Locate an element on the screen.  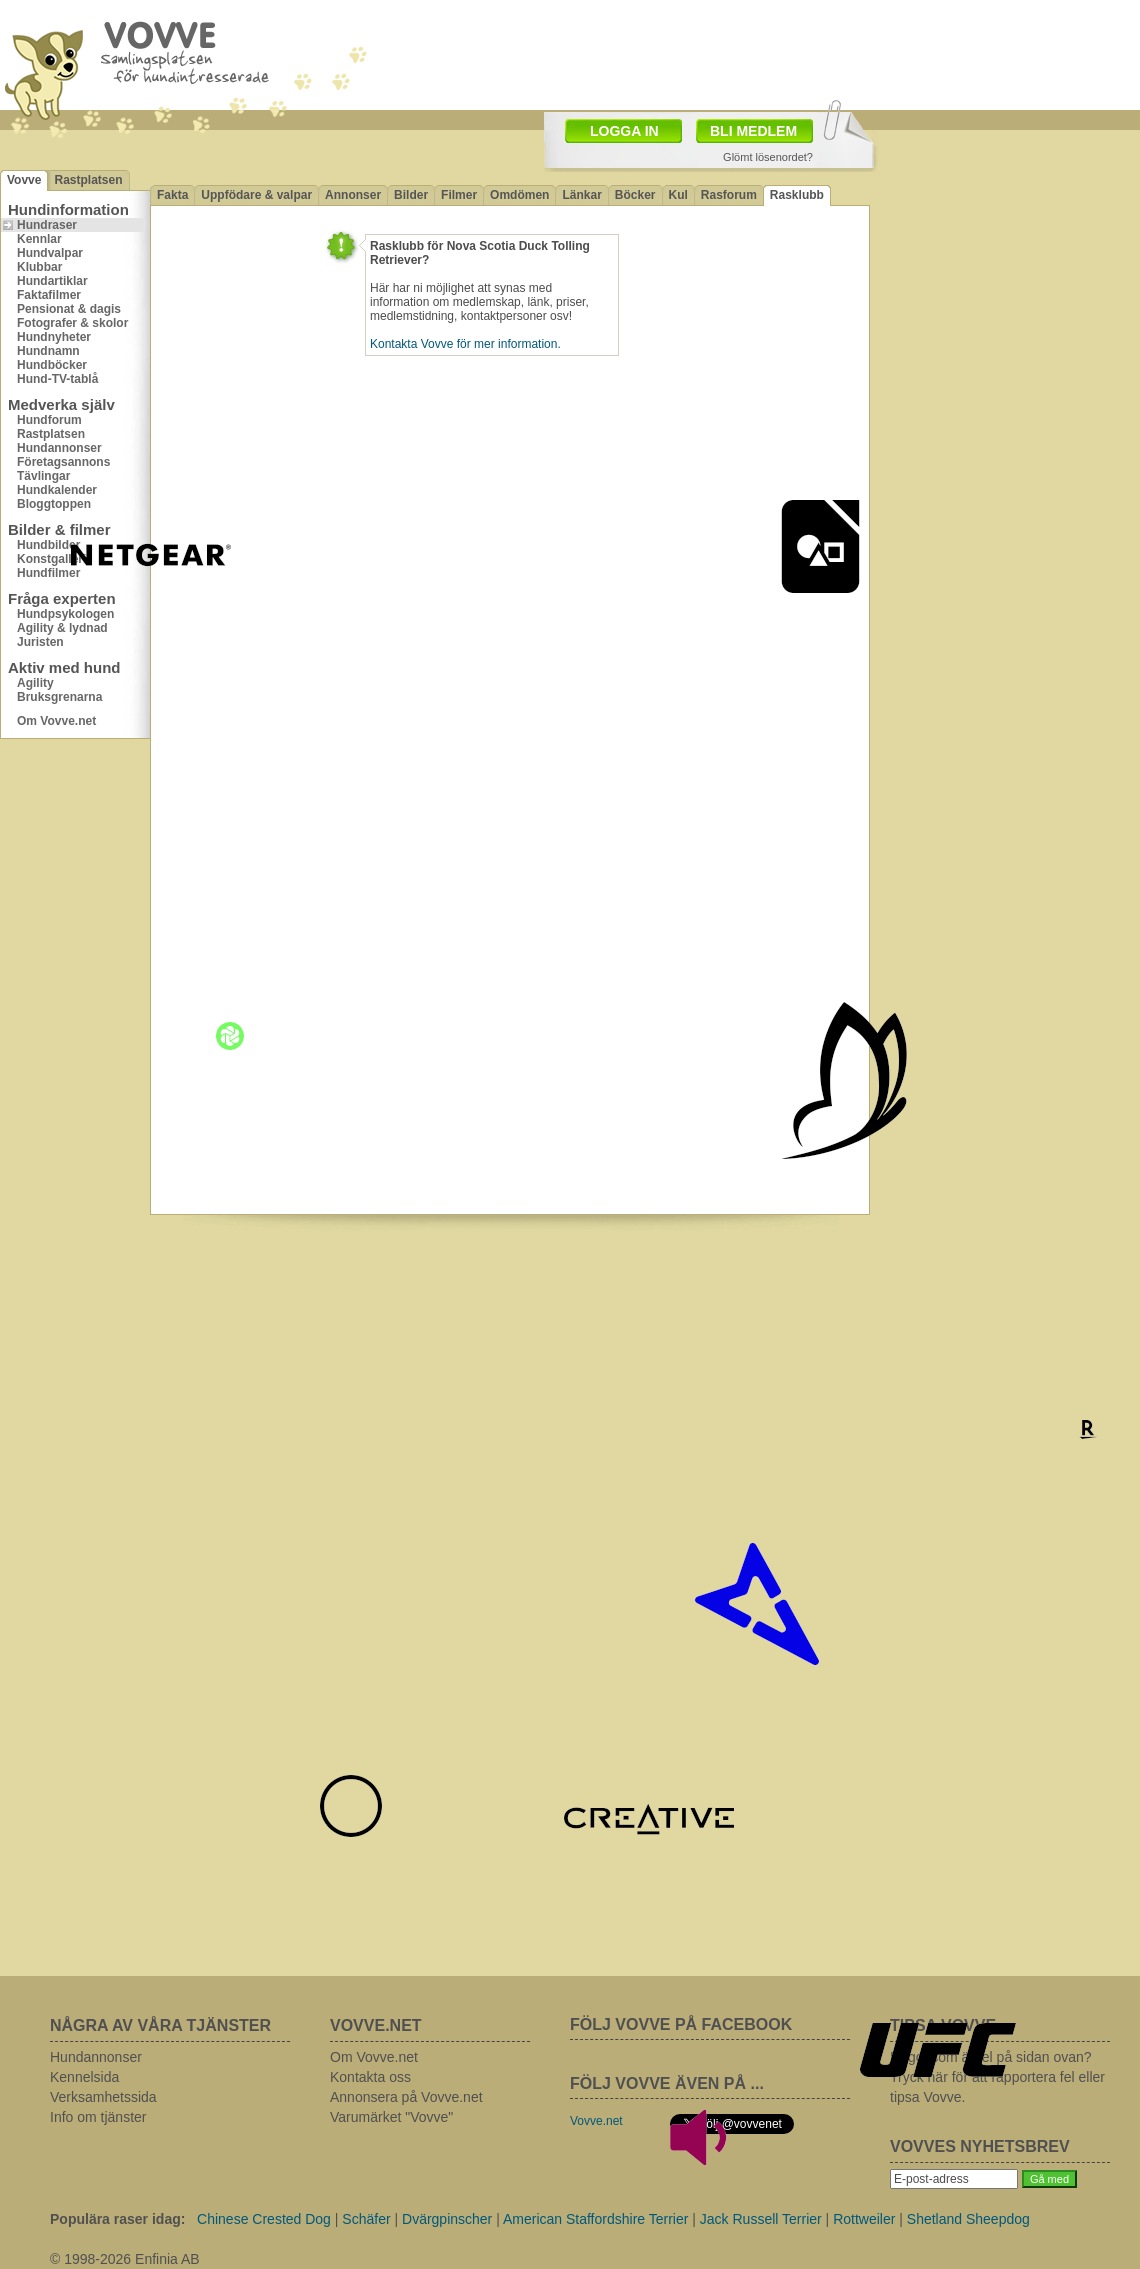
netgear brand logo is located at coordinates (151, 555).